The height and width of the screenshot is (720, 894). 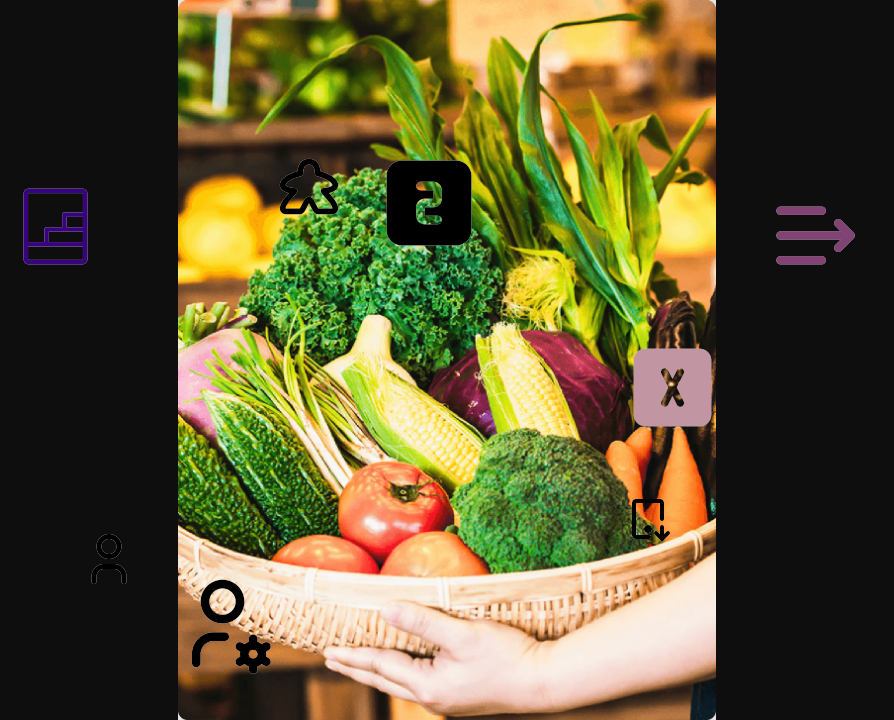 What do you see at coordinates (672, 387) in the screenshot?
I see `close or dismiss a window` at bounding box center [672, 387].